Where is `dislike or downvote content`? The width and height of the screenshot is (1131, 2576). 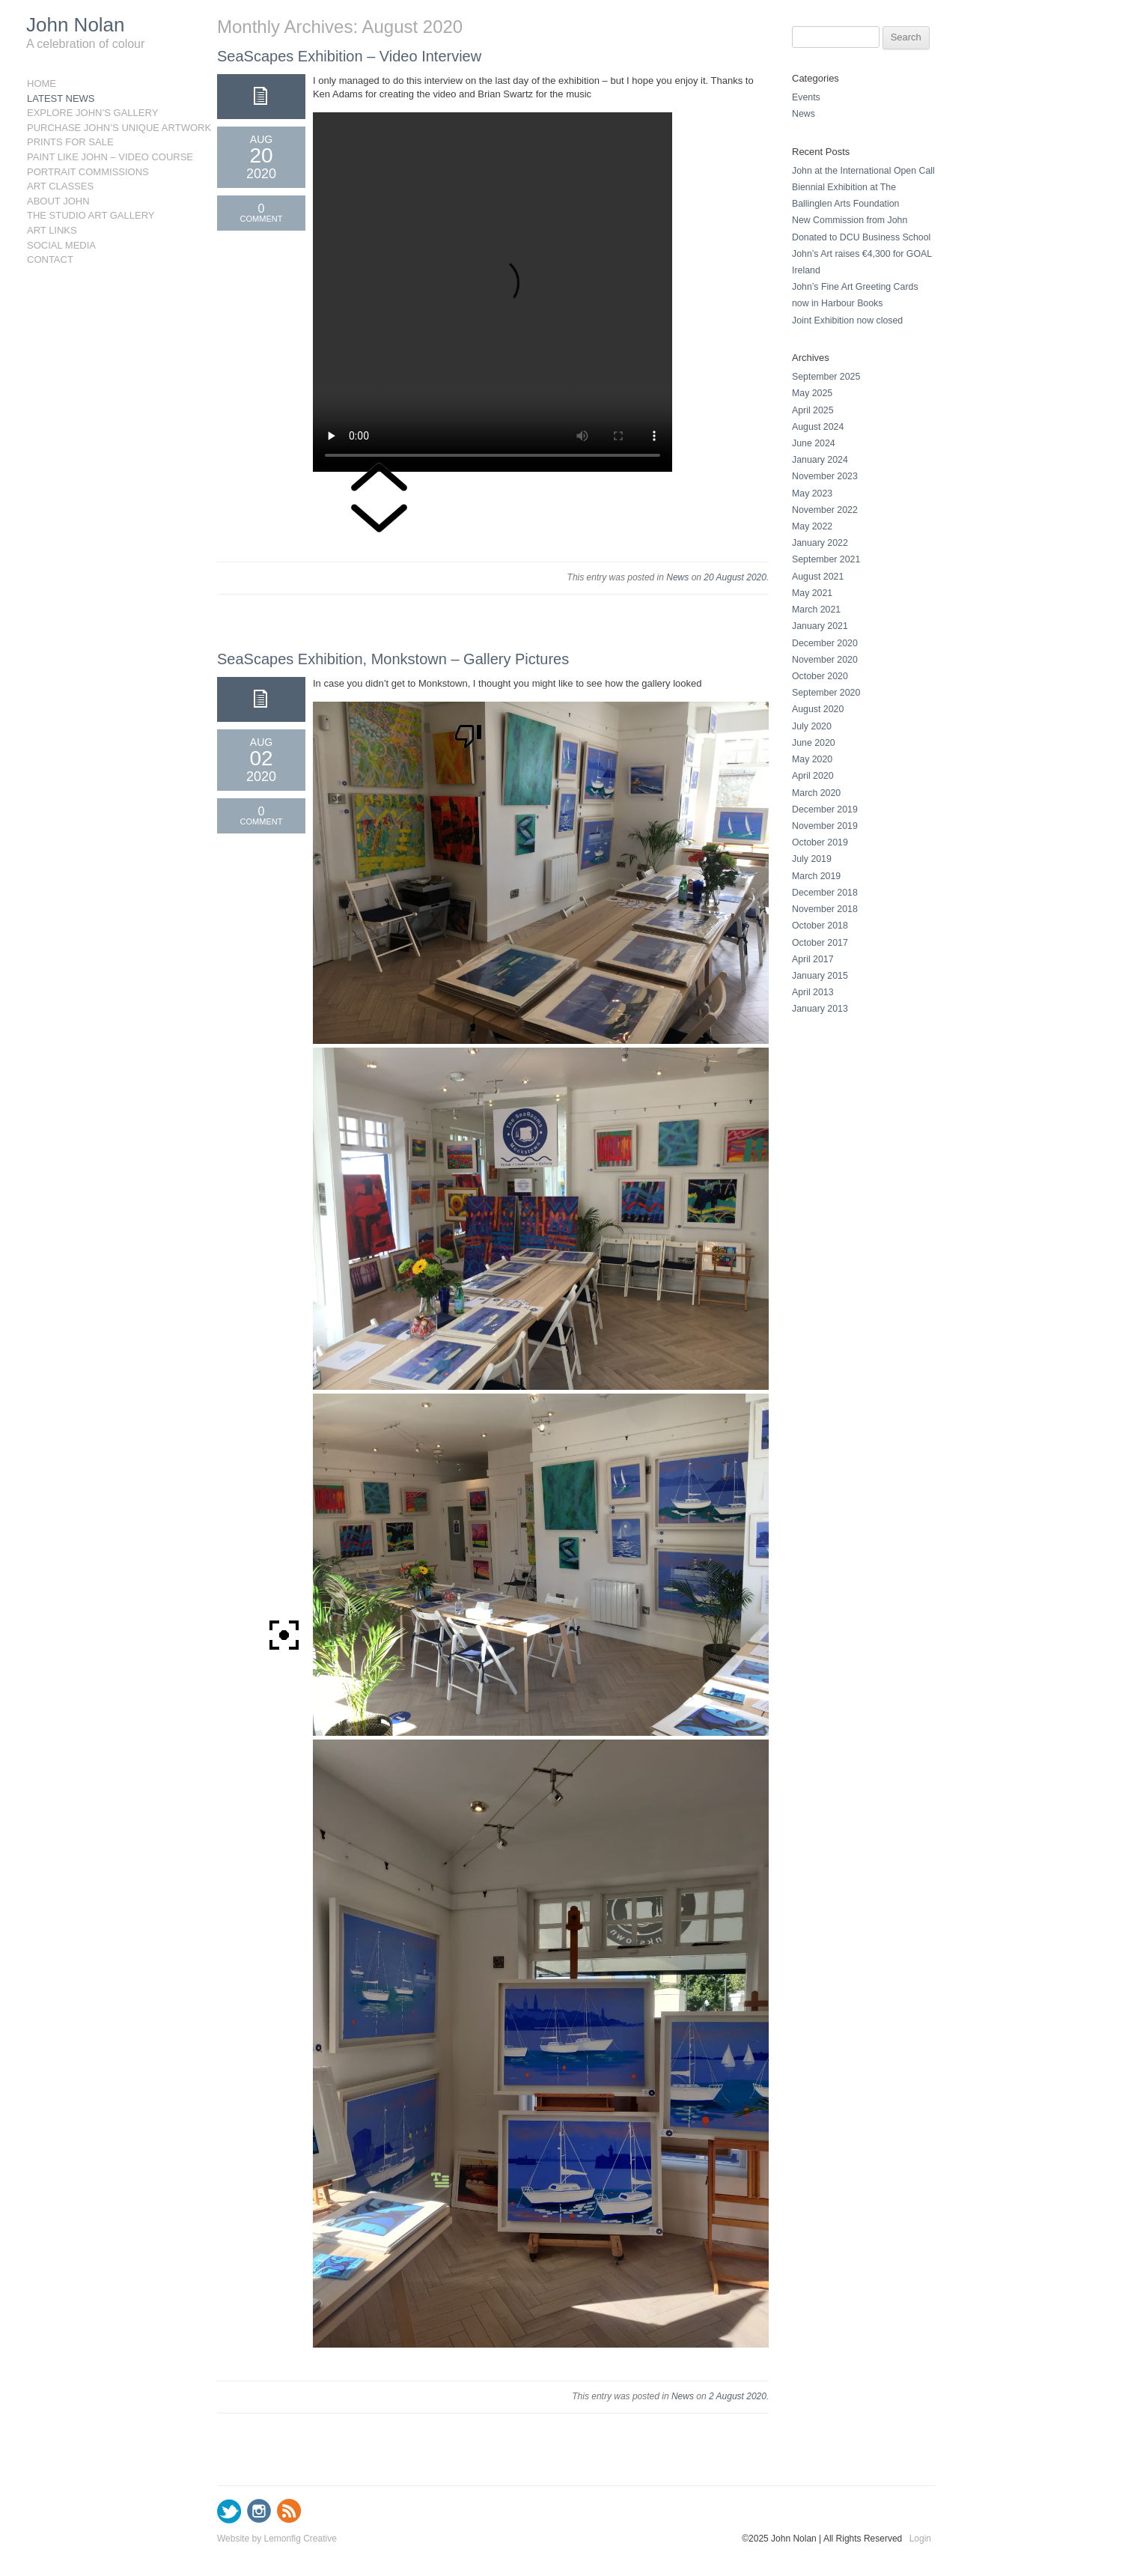
dislike or downvote content is located at coordinates (468, 735).